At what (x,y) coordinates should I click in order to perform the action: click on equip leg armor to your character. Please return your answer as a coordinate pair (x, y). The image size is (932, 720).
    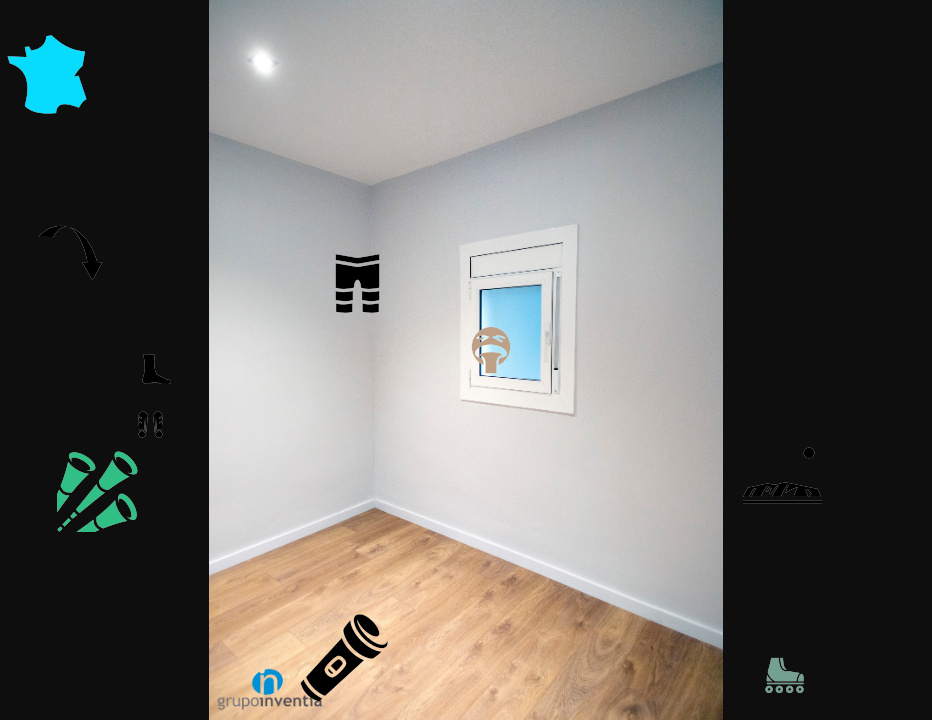
    Looking at the image, I should click on (150, 424).